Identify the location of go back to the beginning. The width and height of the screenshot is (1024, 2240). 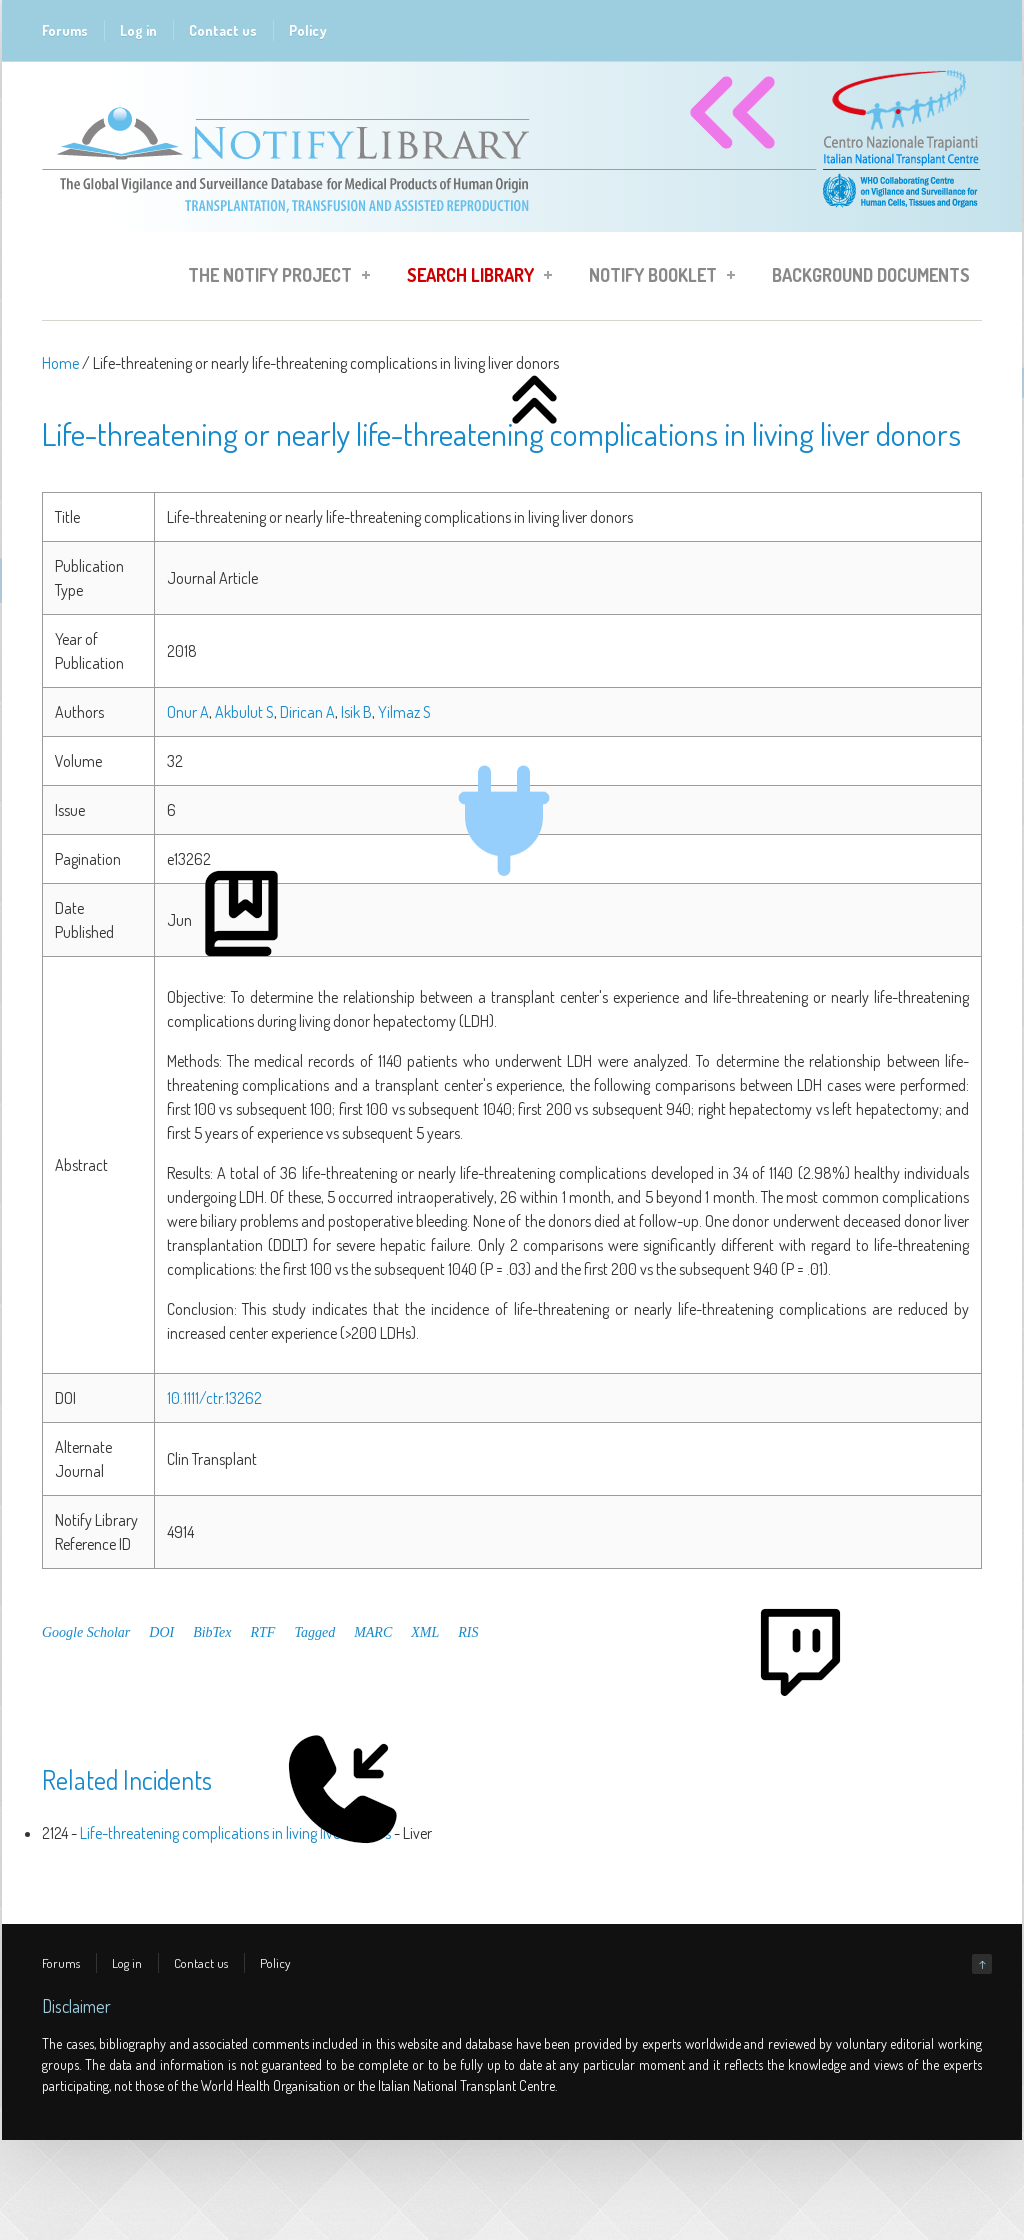
(732, 112).